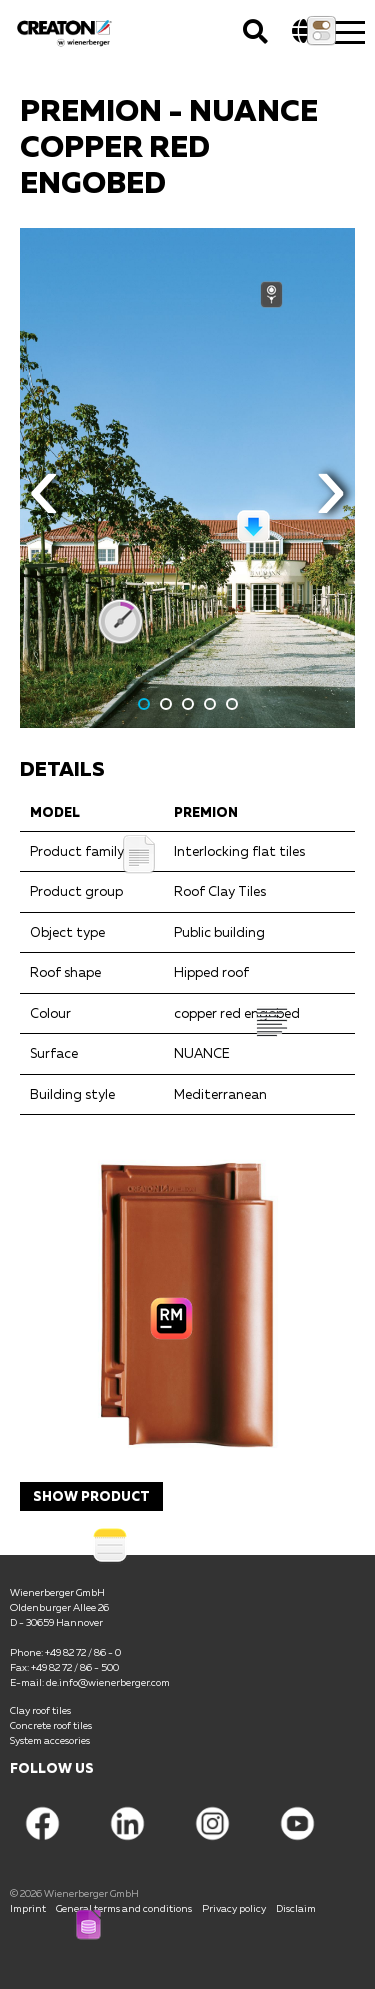  What do you see at coordinates (88, 1924) in the screenshot?
I see `open libreoffice base database application` at bounding box center [88, 1924].